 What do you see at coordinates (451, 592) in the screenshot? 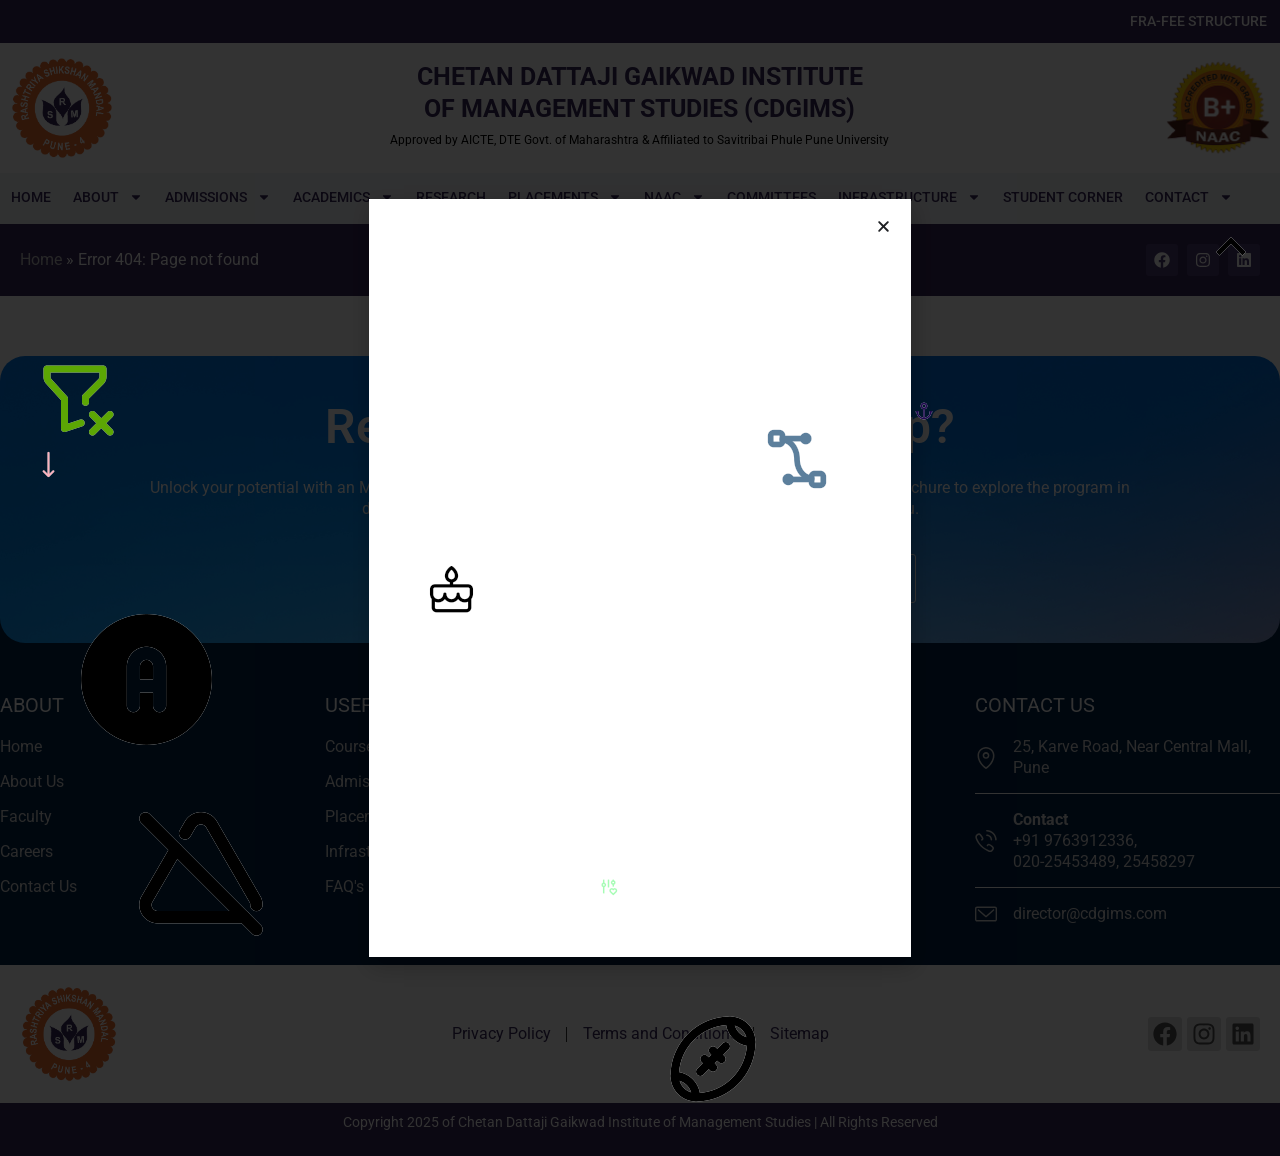
I see `view birthday or celebration reminders` at bounding box center [451, 592].